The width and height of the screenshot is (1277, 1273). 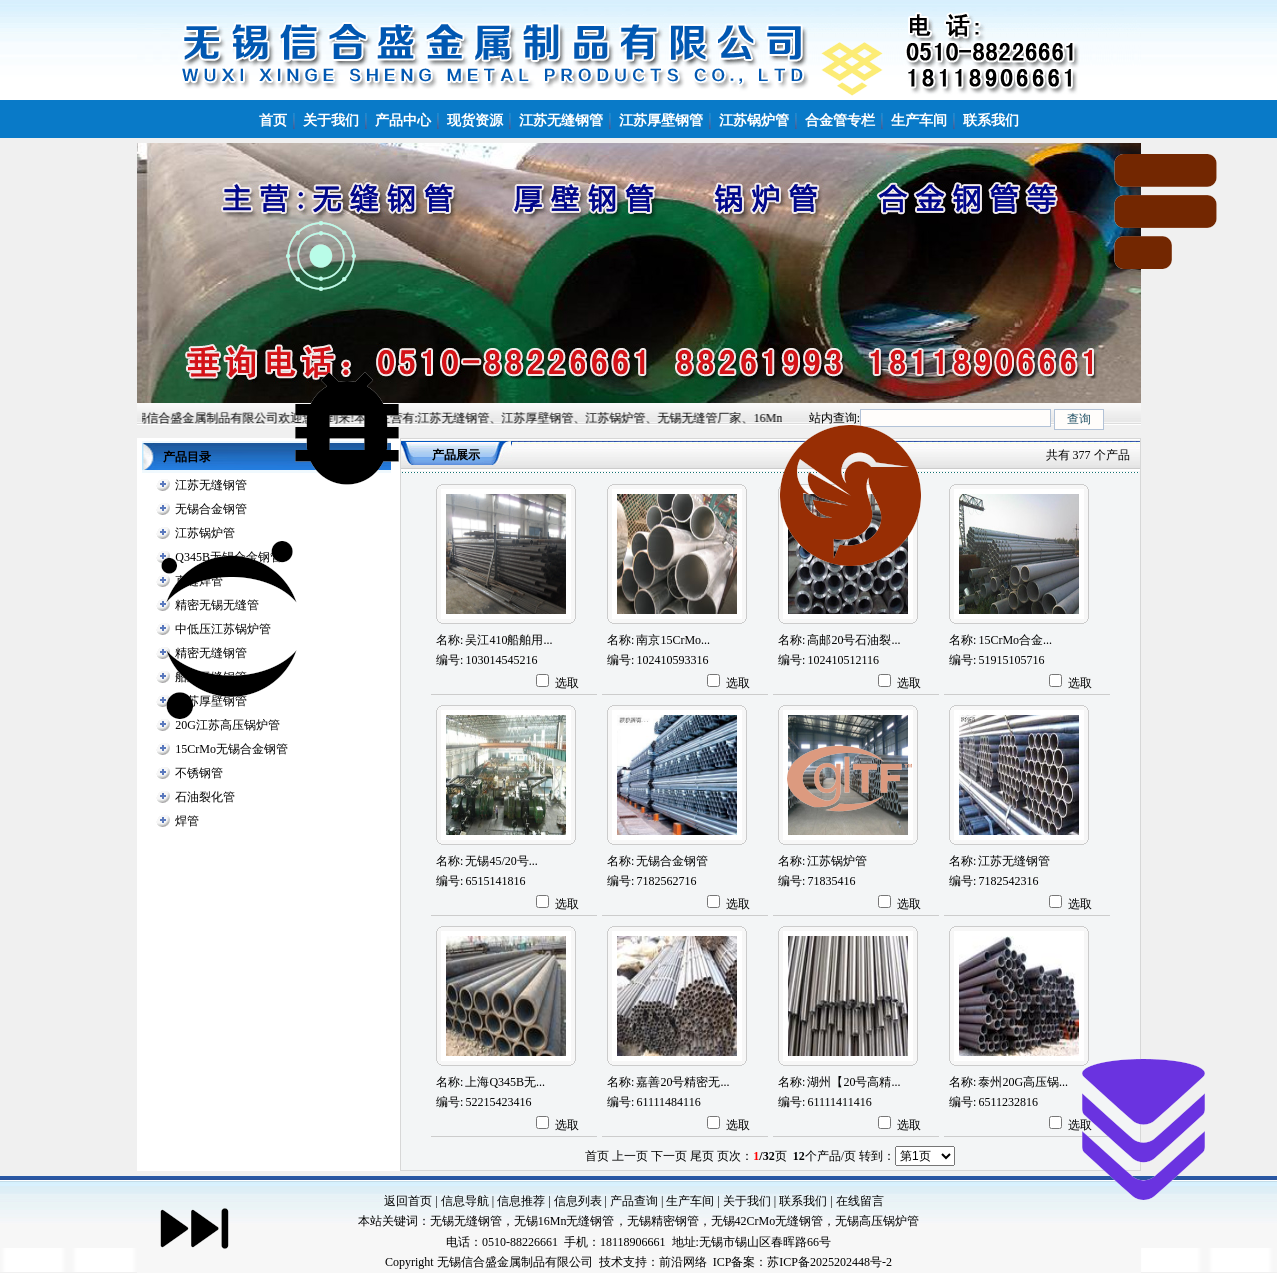 I want to click on VictoriaMetrics logo, so click(x=1143, y=1129).